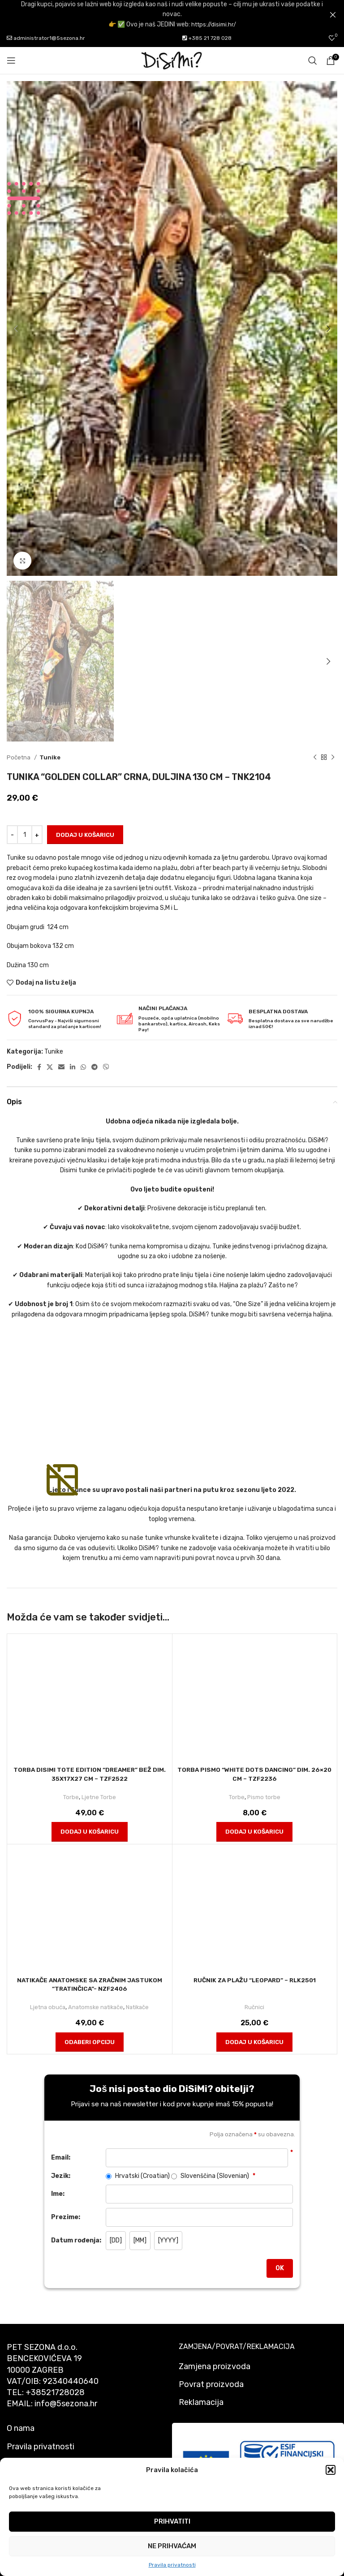 The image size is (344, 2576). Describe the element at coordinates (62, 1480) in the screenshot. I see `disable table view` at that location.